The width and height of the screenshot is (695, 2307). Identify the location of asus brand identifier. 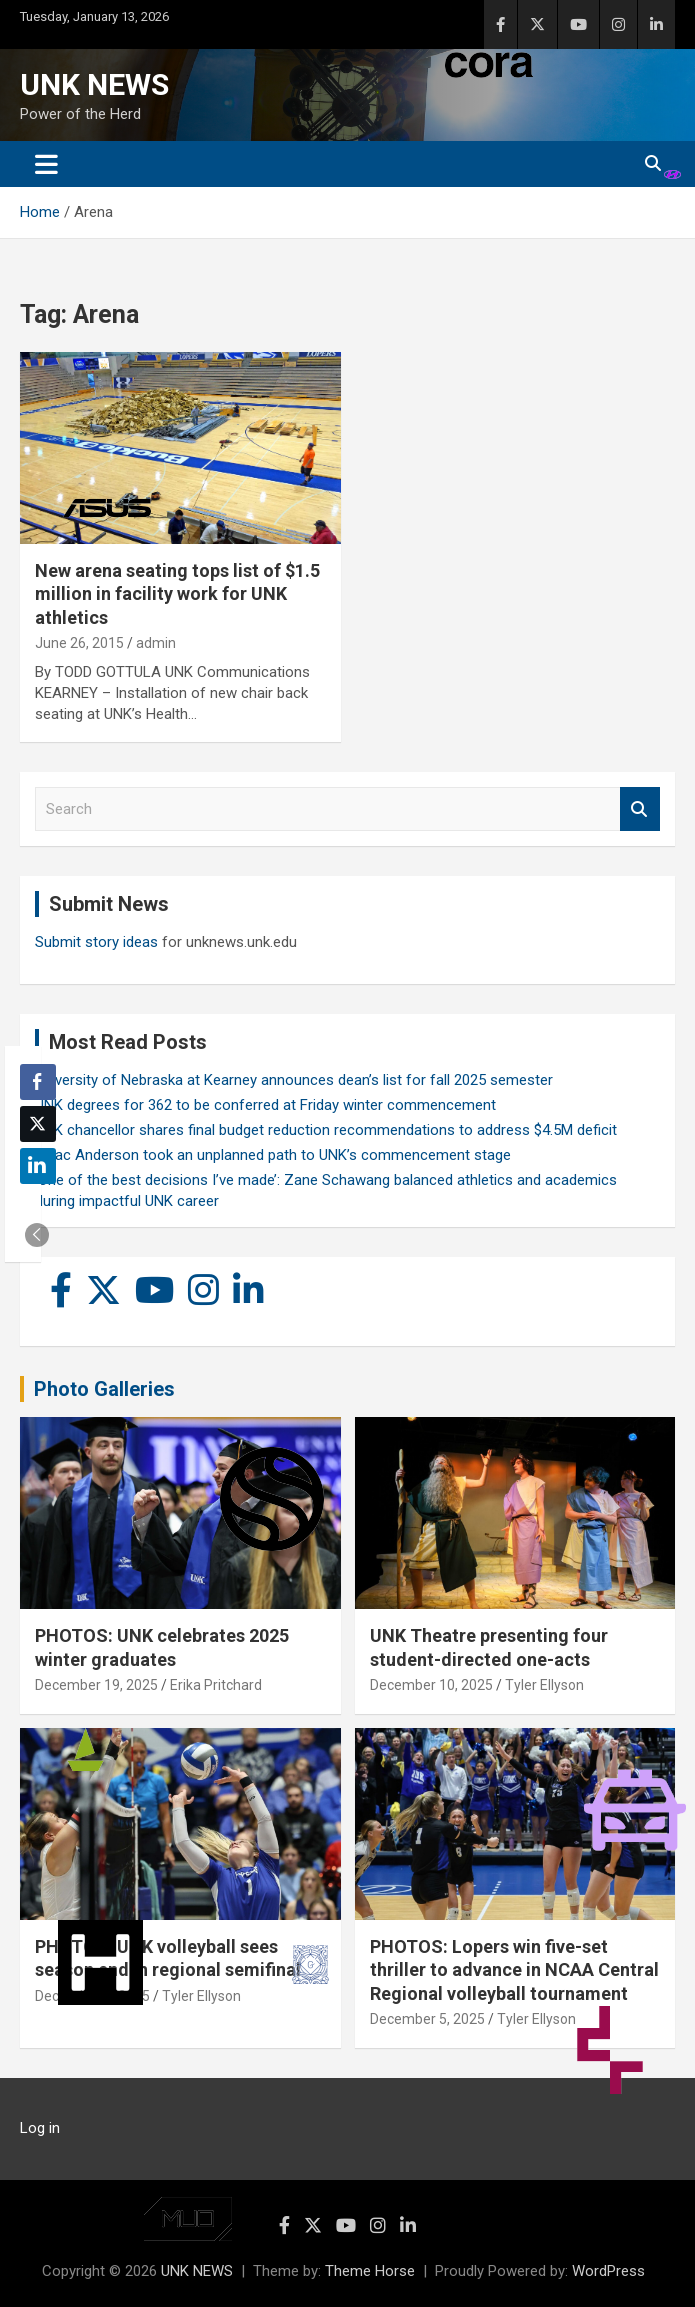
(107, 508).